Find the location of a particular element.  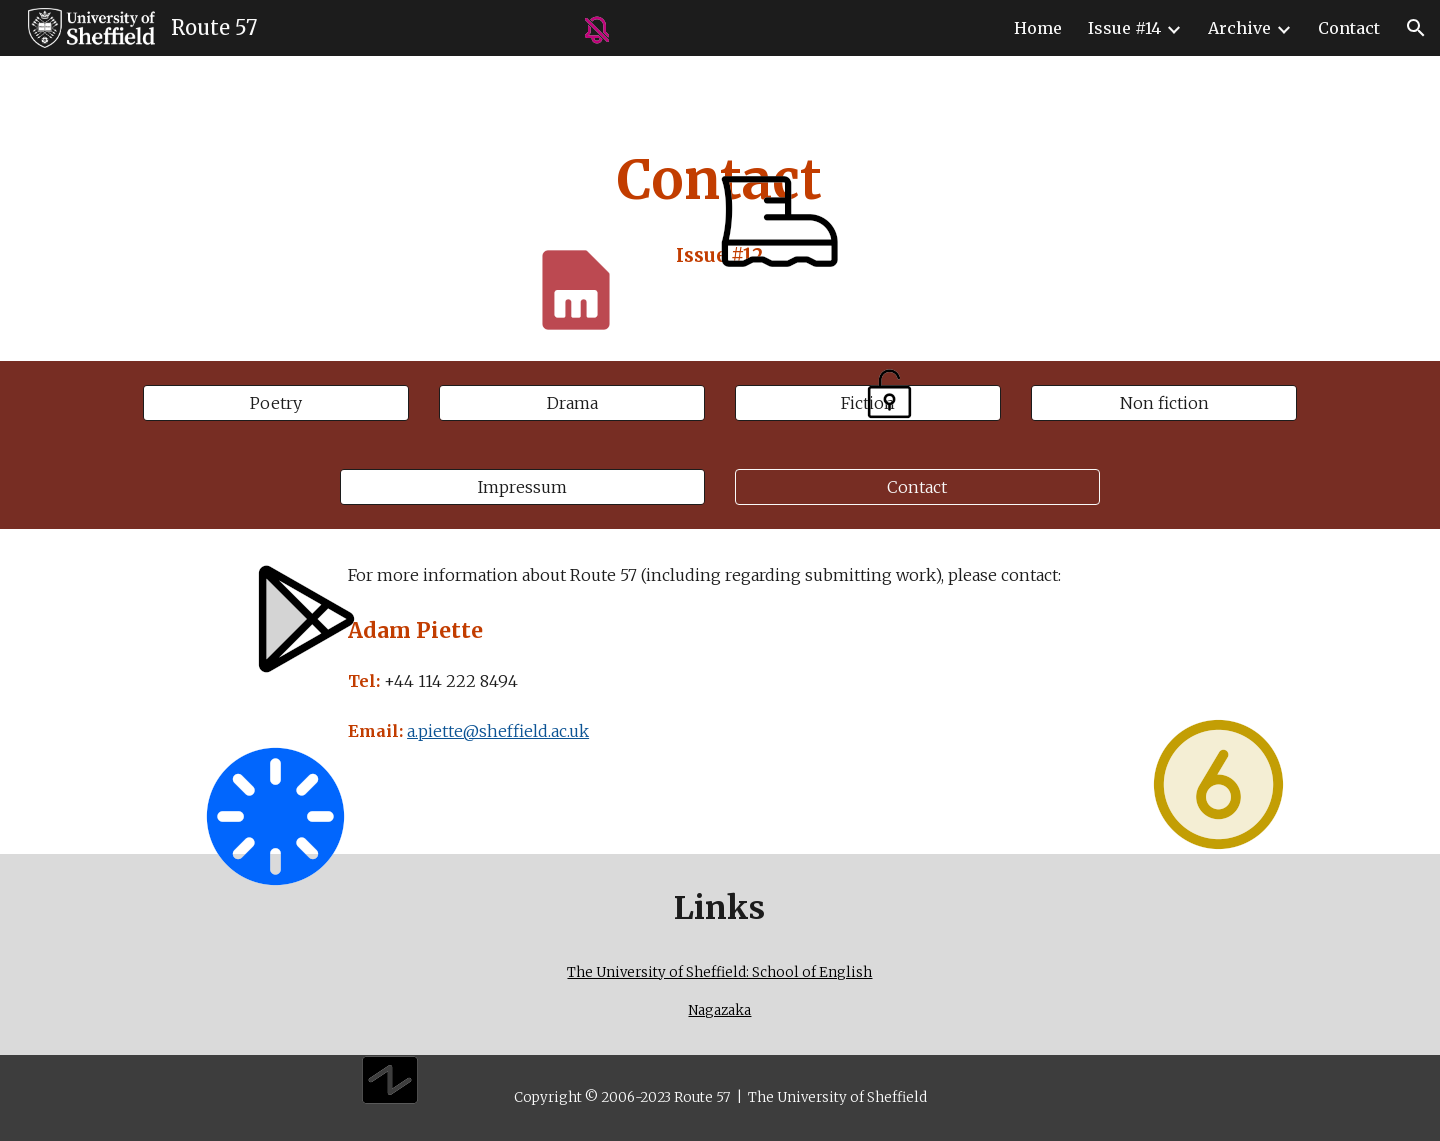

manage sim card settings is located at coordinates (576, 290).